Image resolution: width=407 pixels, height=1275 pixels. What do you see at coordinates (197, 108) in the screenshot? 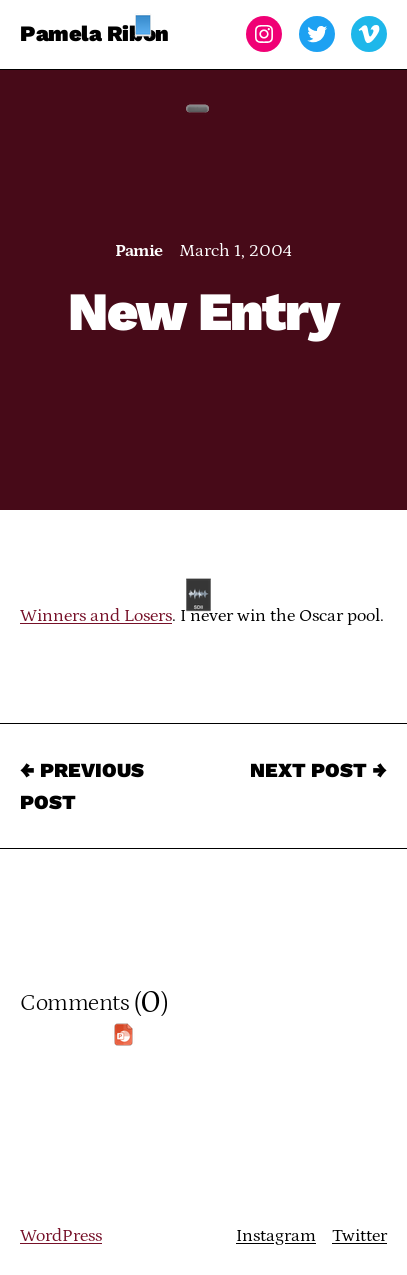
I see `connect to a bluetooth speaker` at bounding box center [197, 108].